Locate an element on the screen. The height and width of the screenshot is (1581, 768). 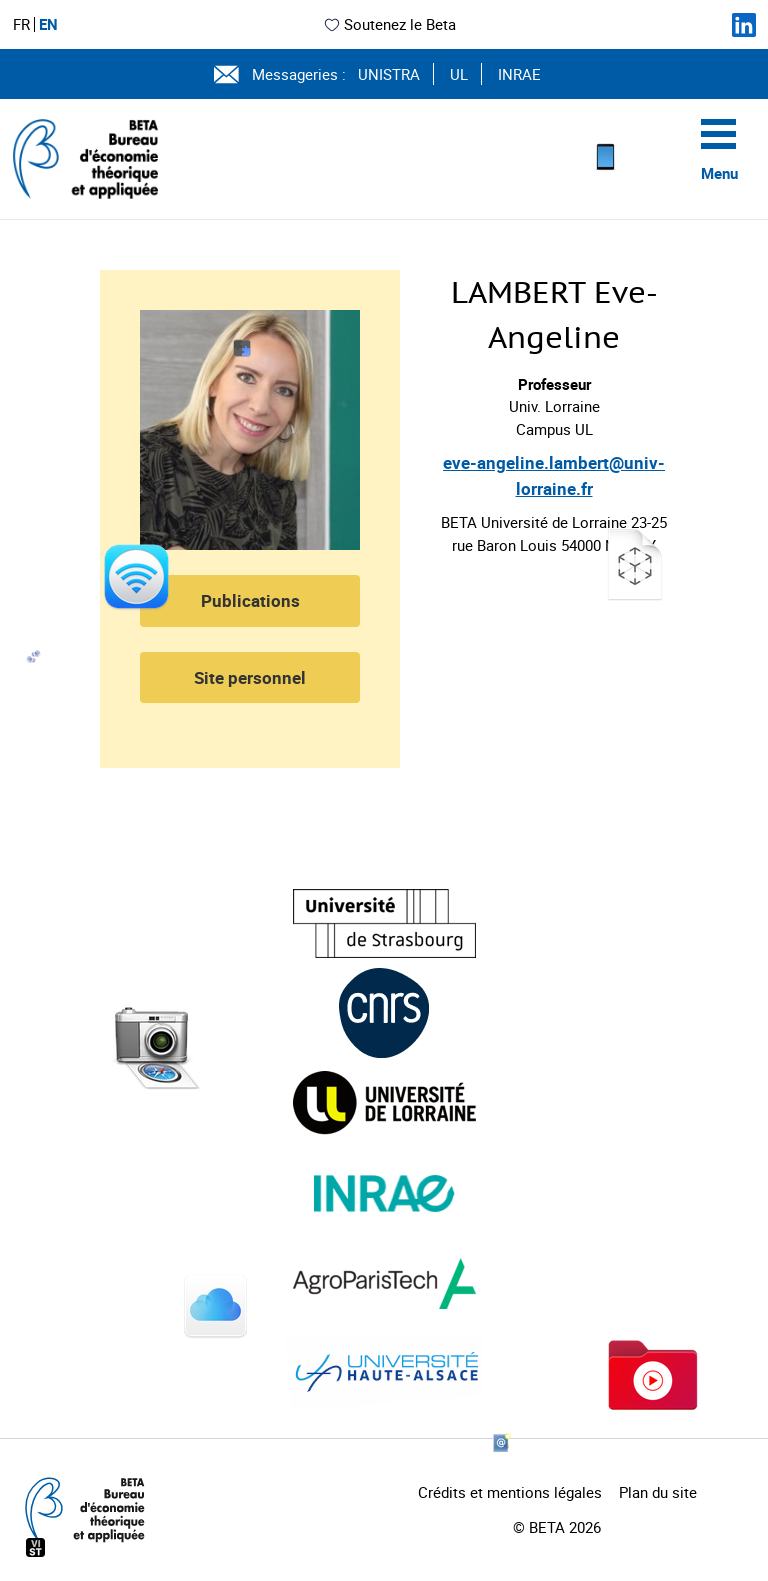
open folder containing youtube music files is located at coordinates (652, 1377).